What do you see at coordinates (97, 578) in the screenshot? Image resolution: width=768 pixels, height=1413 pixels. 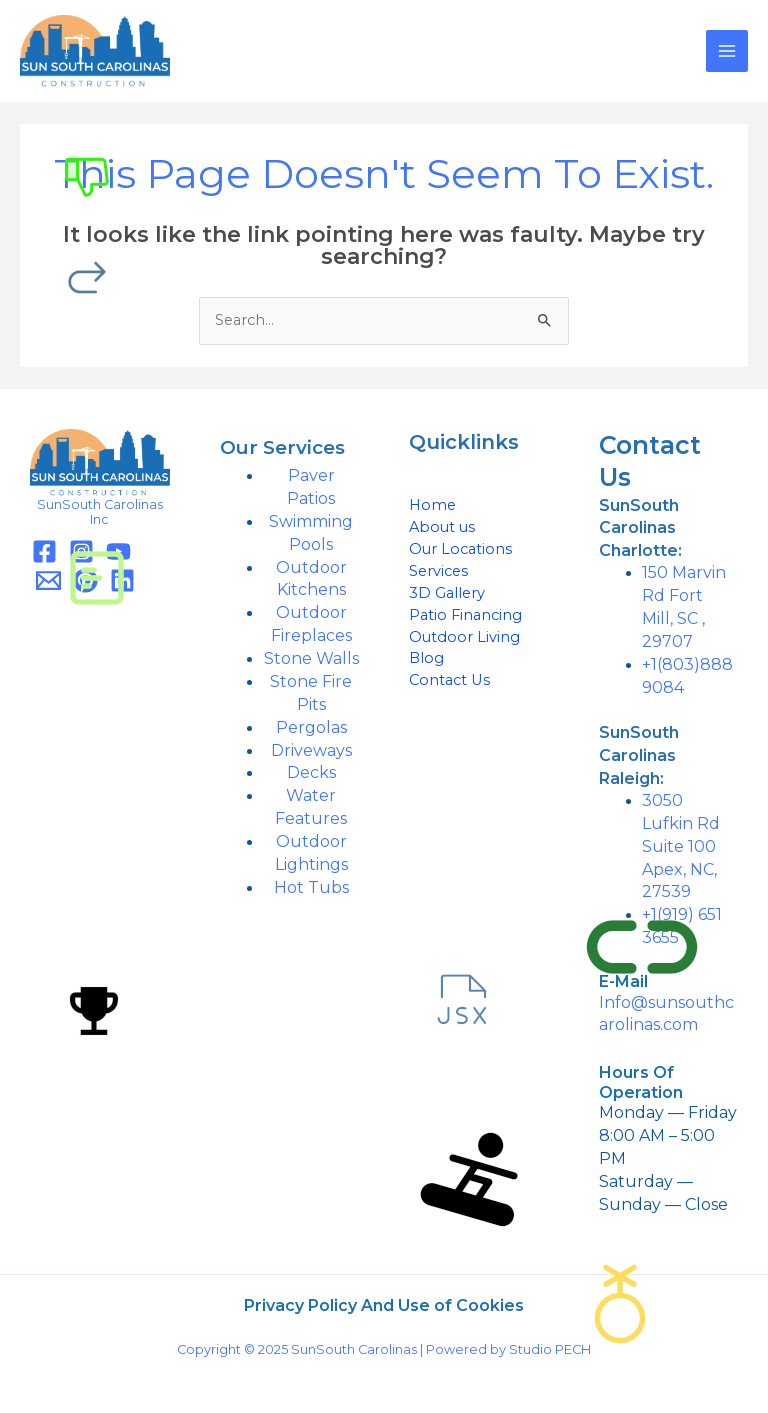 I see `align content to the left with vertical centering` at bounding box center [97, 578].